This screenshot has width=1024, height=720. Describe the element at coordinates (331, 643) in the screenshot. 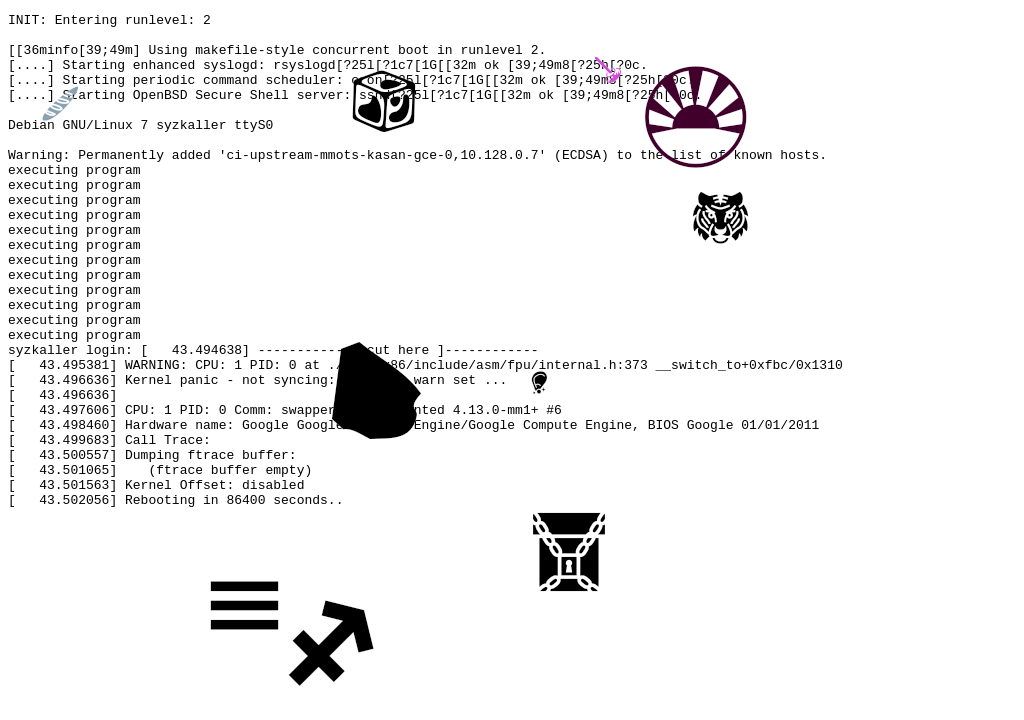

I see `view sagittarius zodiac sign` at that location.